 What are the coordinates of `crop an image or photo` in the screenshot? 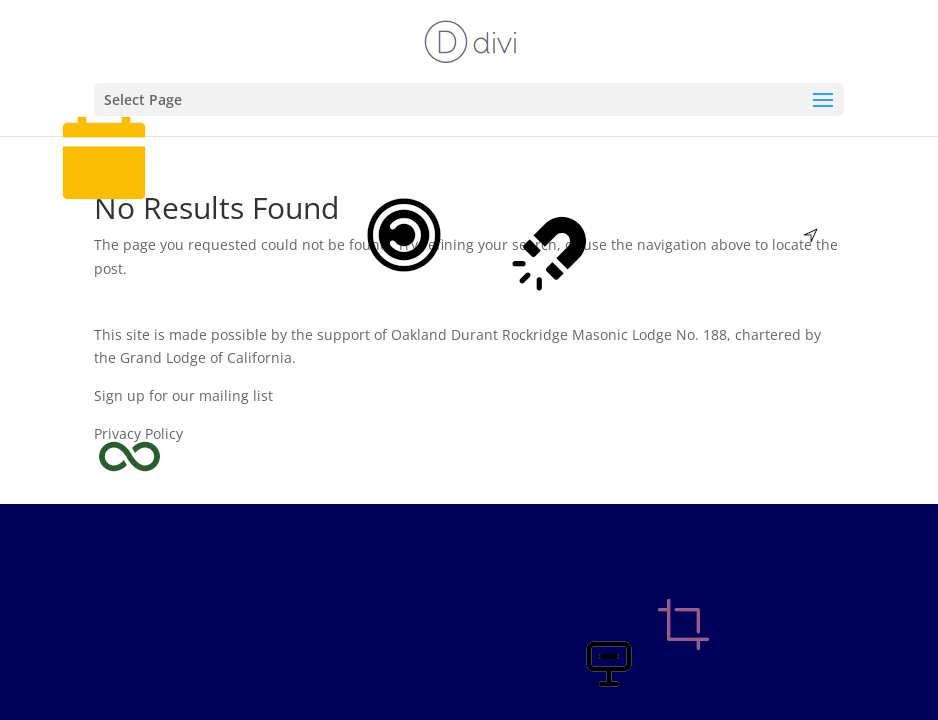 It's located at (683, 624).